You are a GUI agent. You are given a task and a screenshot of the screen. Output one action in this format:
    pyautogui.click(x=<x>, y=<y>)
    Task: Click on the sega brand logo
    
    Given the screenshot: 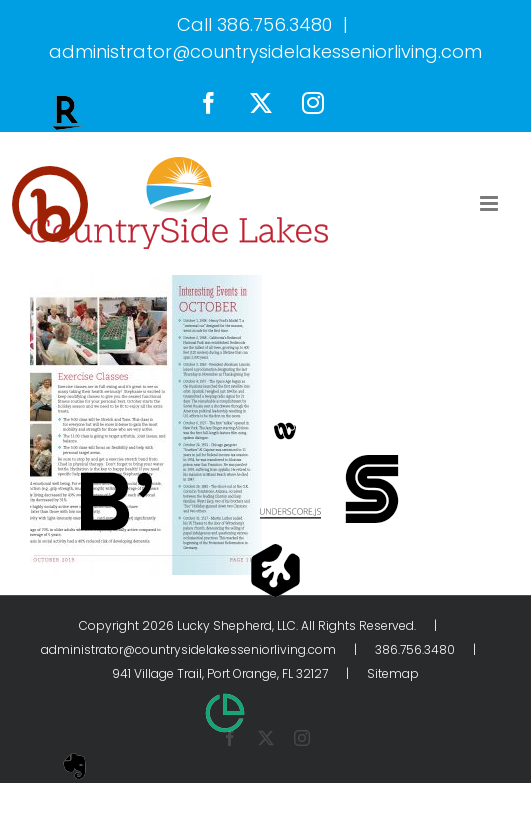 What is the action you would take?
    pyautogui.click(x=372, y=489)
    